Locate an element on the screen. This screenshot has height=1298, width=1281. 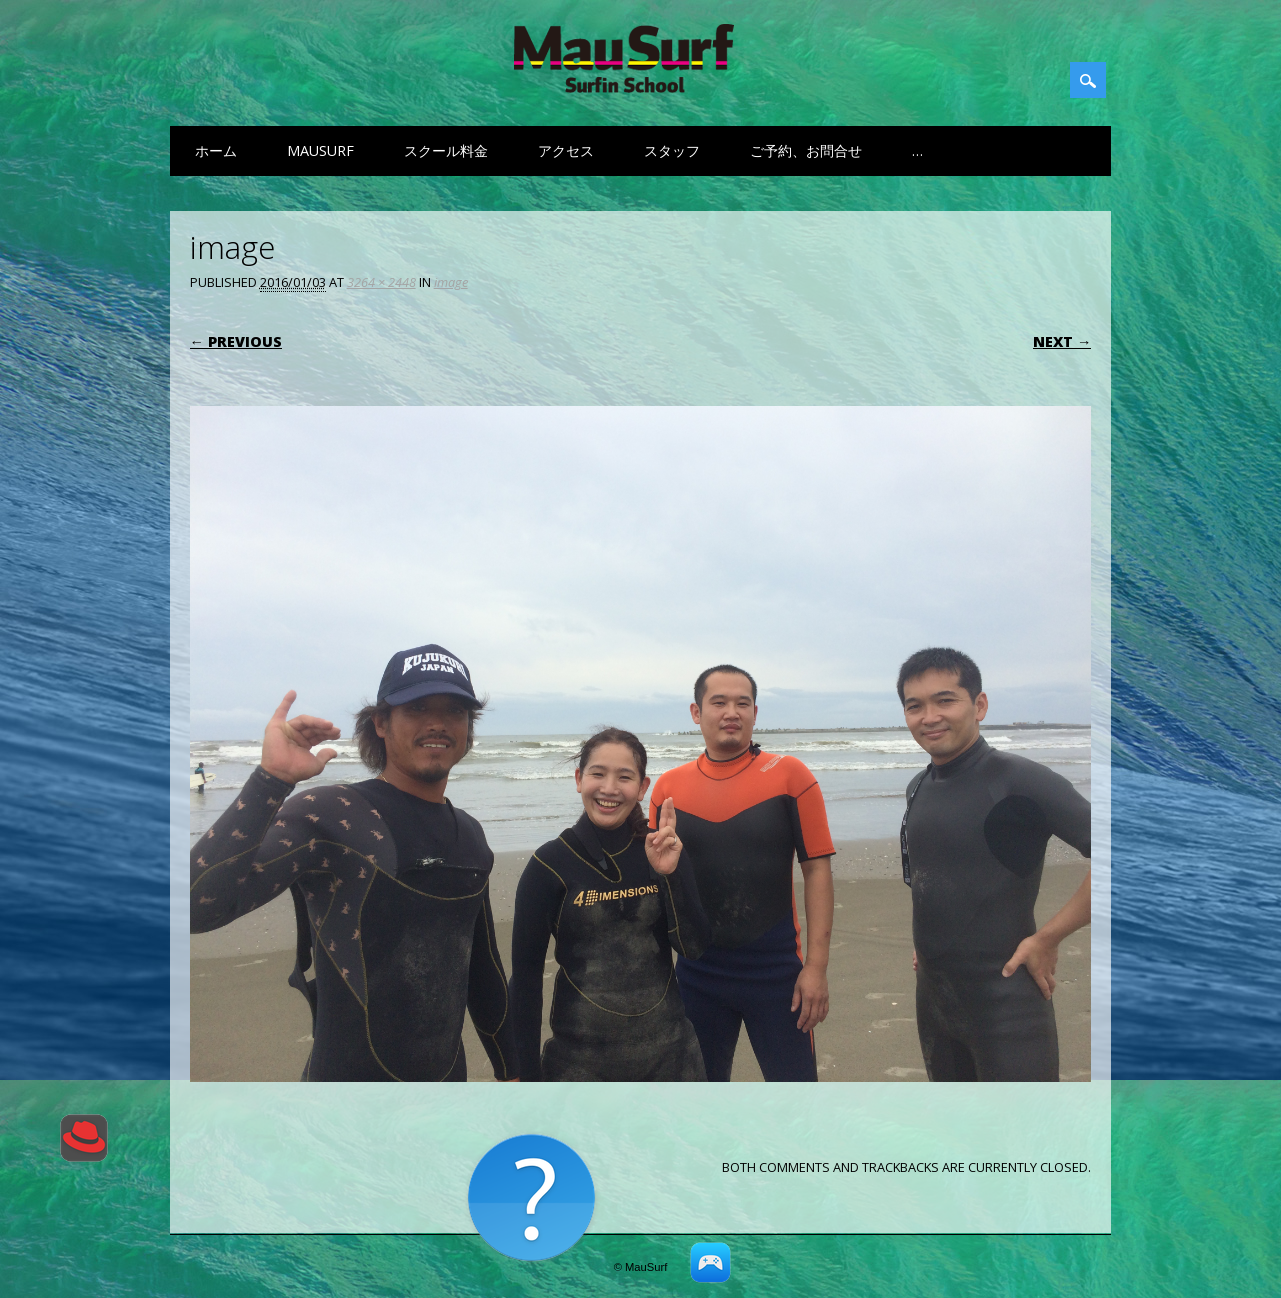
open Red Hat Enterprise Linux application is located at coordinates (84, 1138).